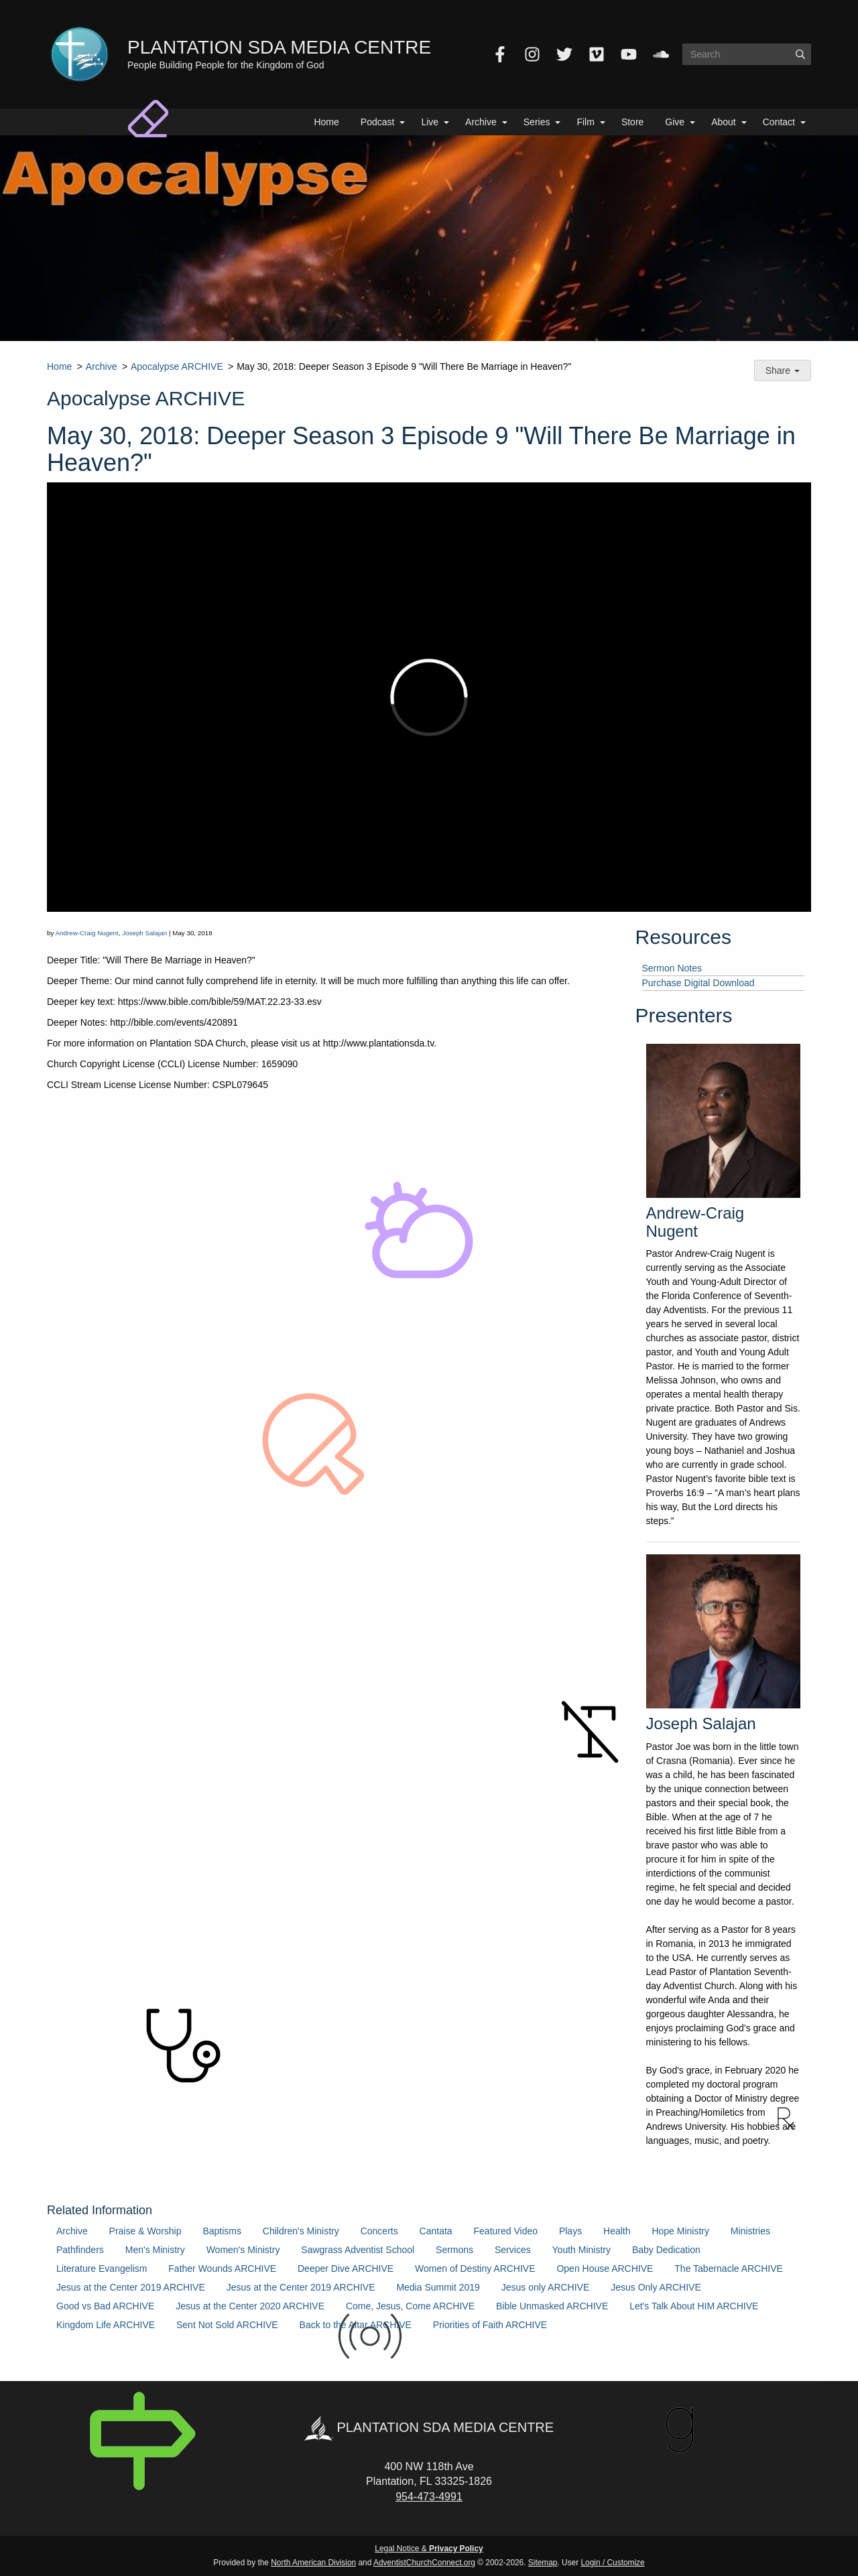 The width and height of the screenshot is (858, 2576). I want to click on navigate to directions or wayfinding, so click(139, 2441).